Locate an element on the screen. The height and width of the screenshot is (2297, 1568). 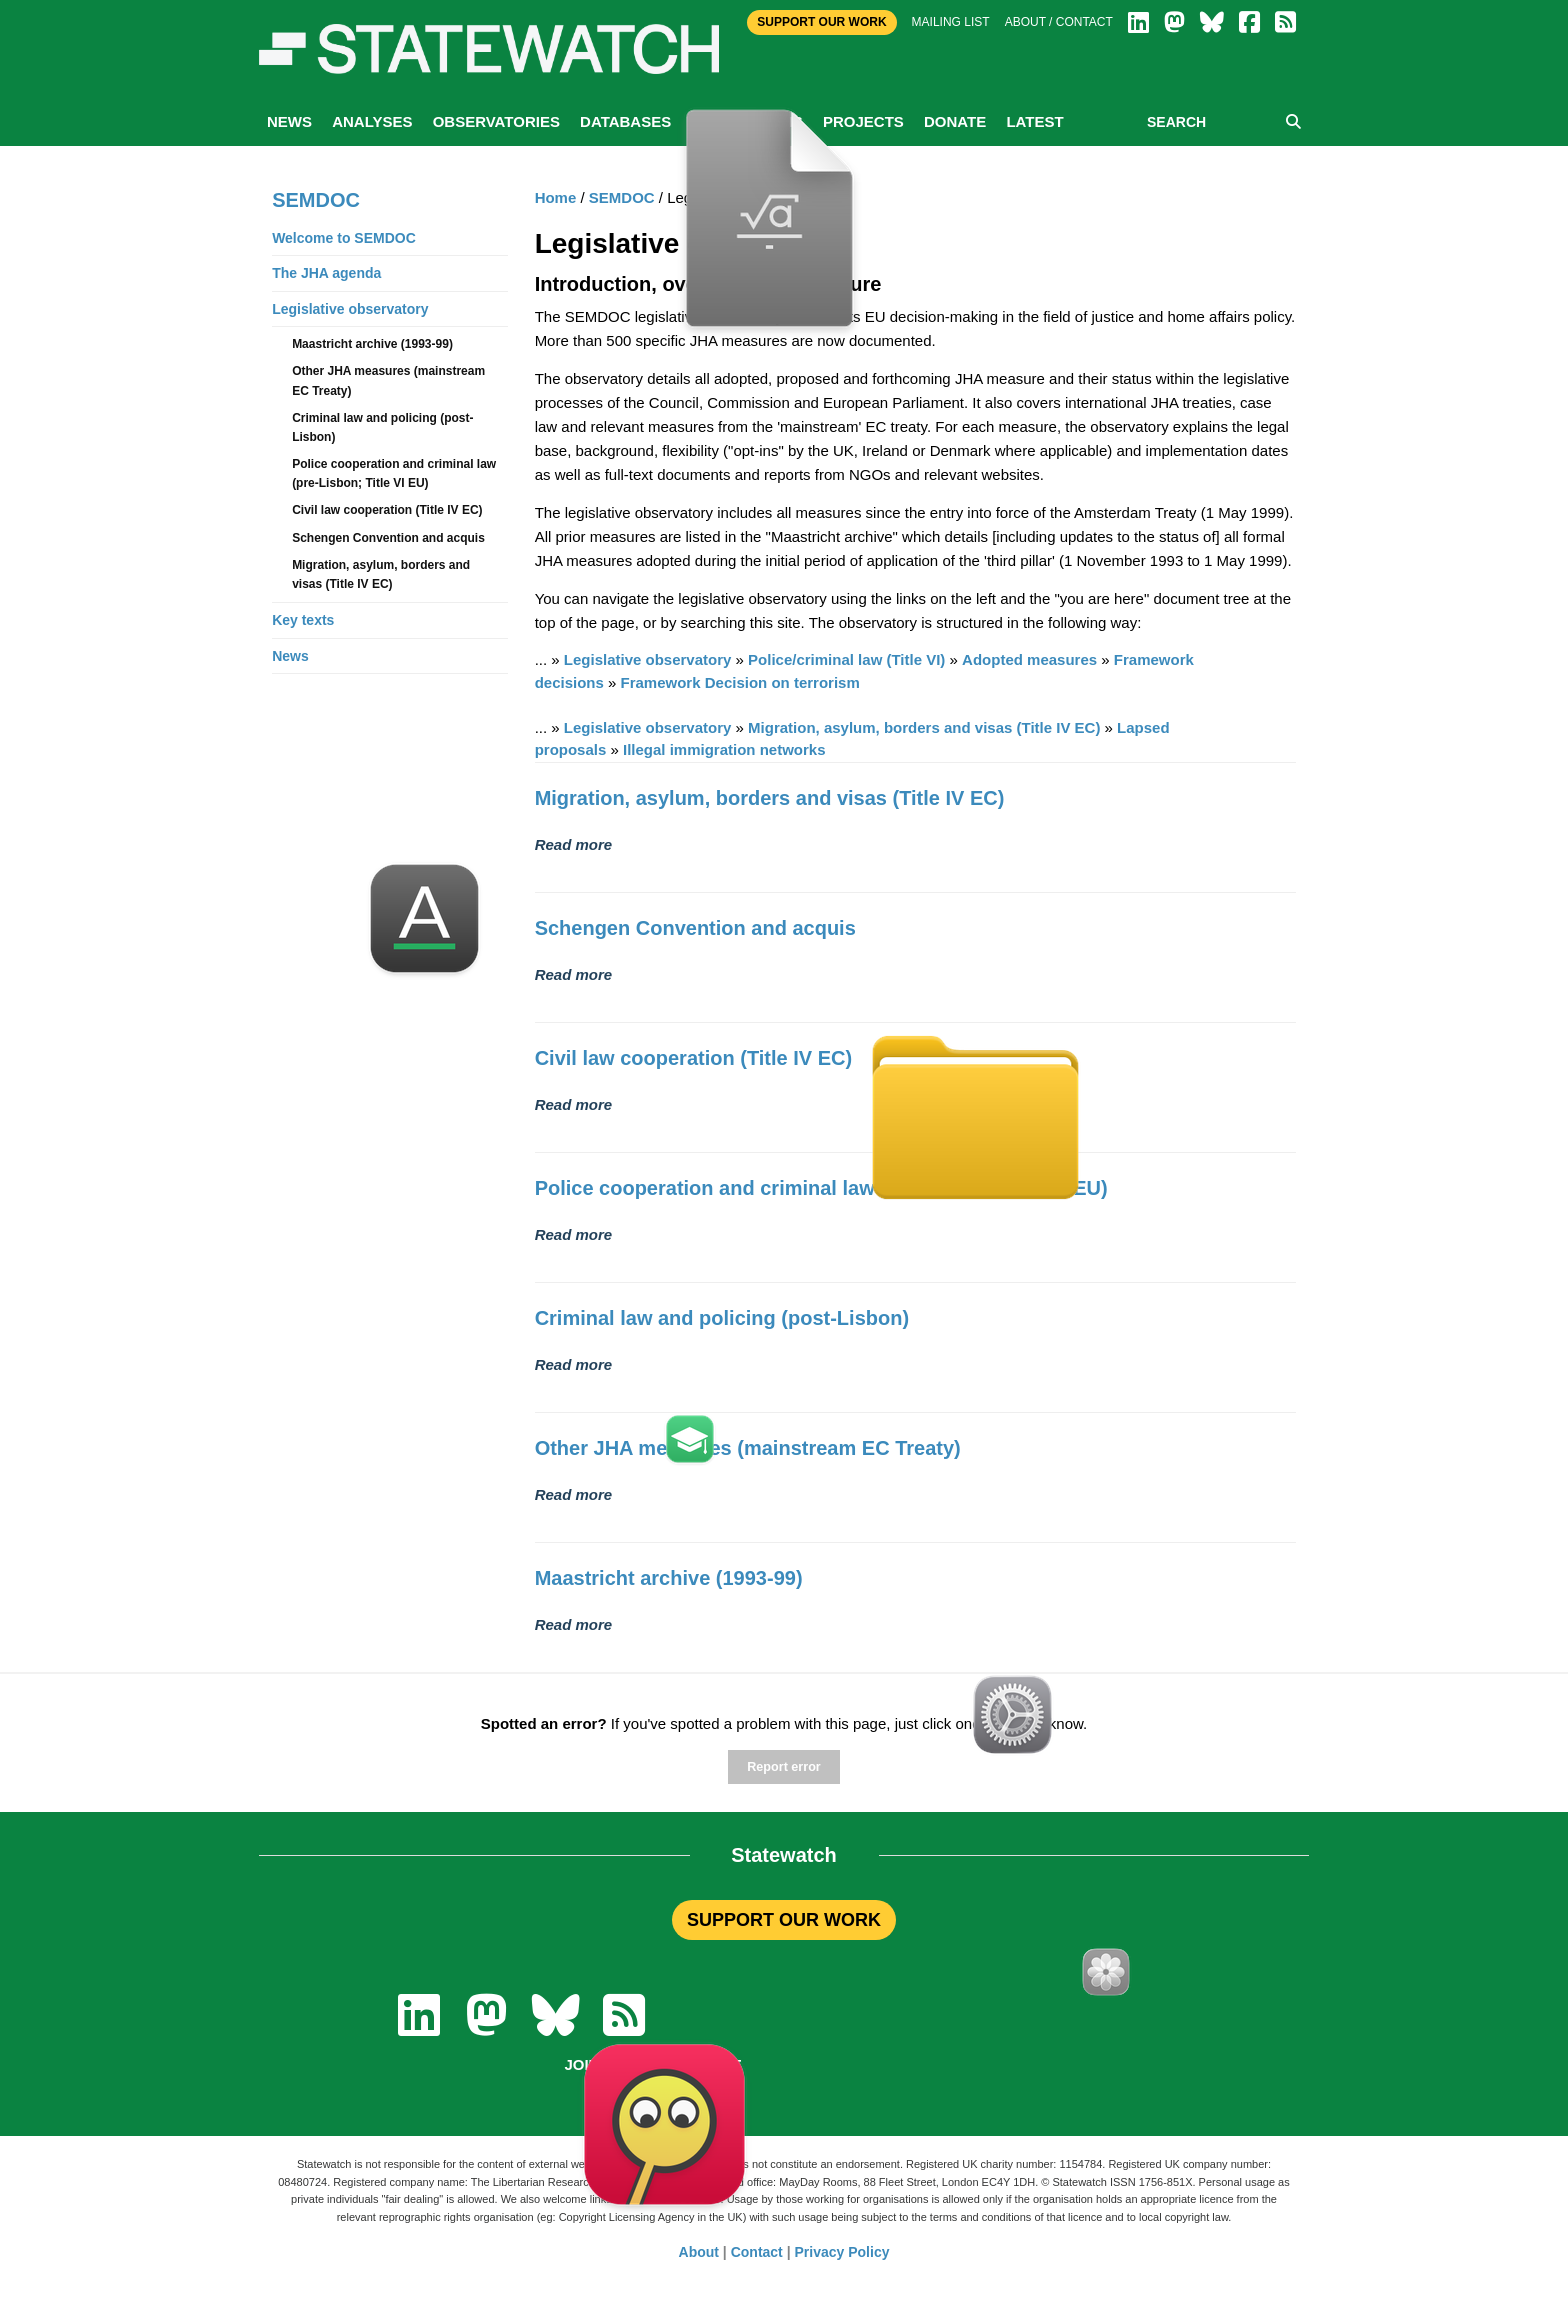
open education or learning apps is located at coordinates (690, 1439).